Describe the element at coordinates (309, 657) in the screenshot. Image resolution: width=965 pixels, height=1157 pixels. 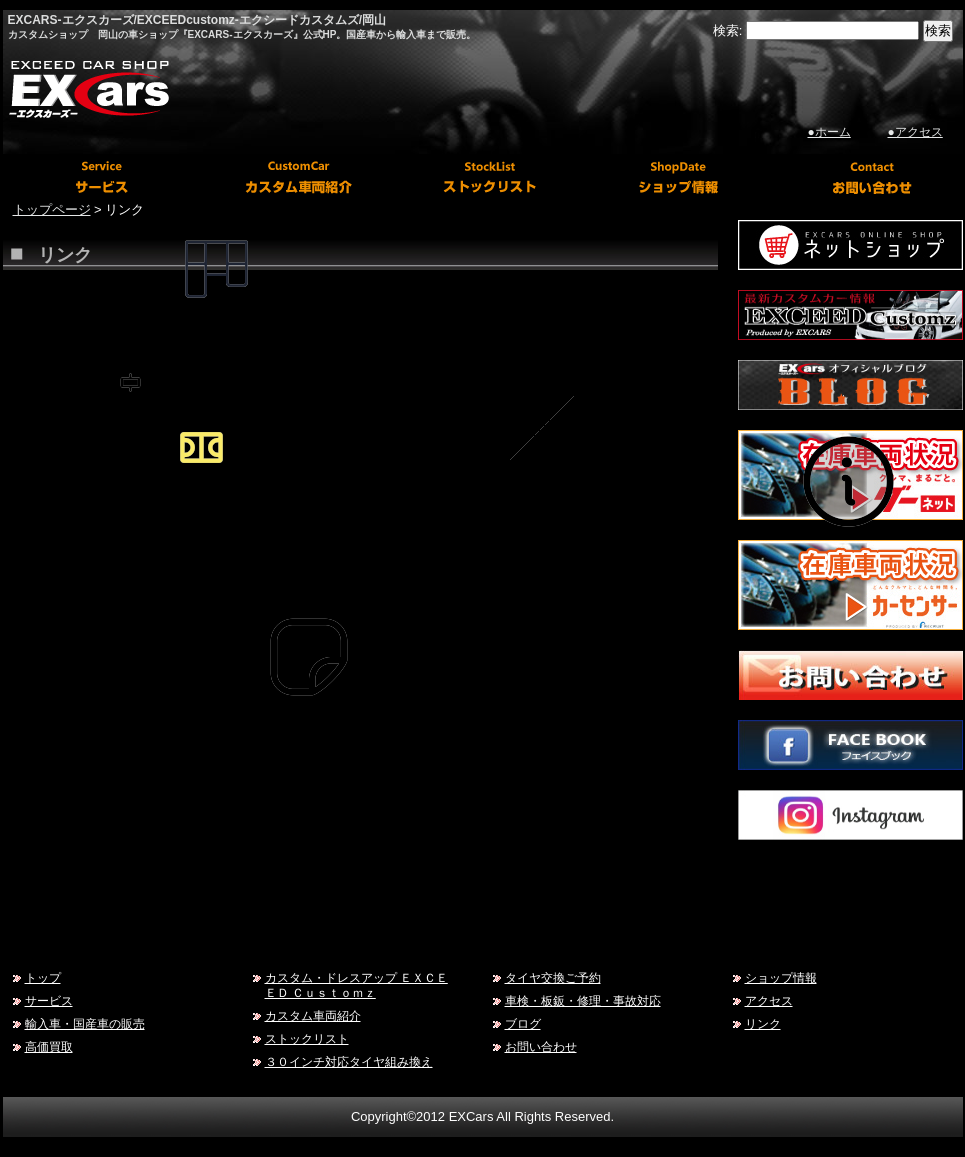
I see `add a sticker to your message` at that location.